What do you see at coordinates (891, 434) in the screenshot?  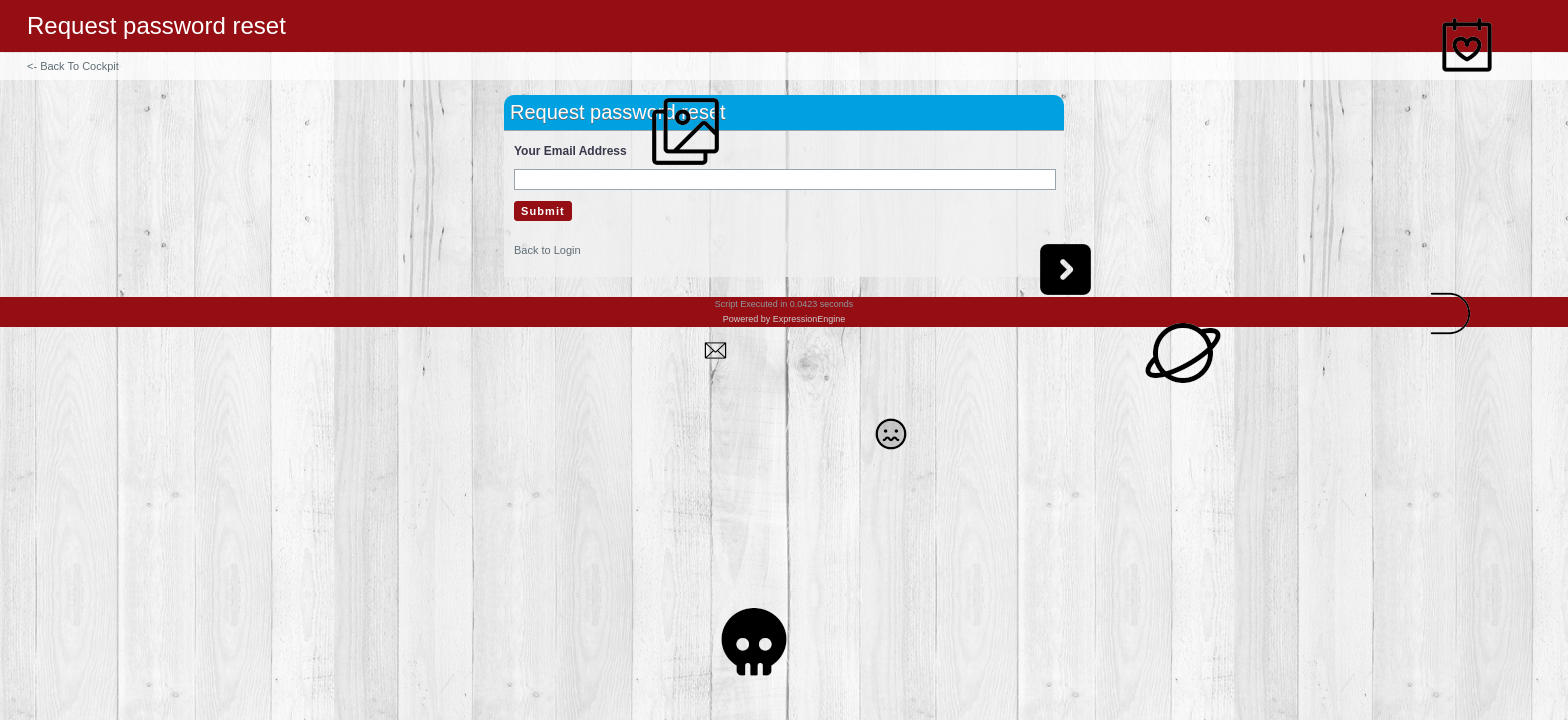 I see `indicates nervous or anxious status` at bounding box center [891, 434].